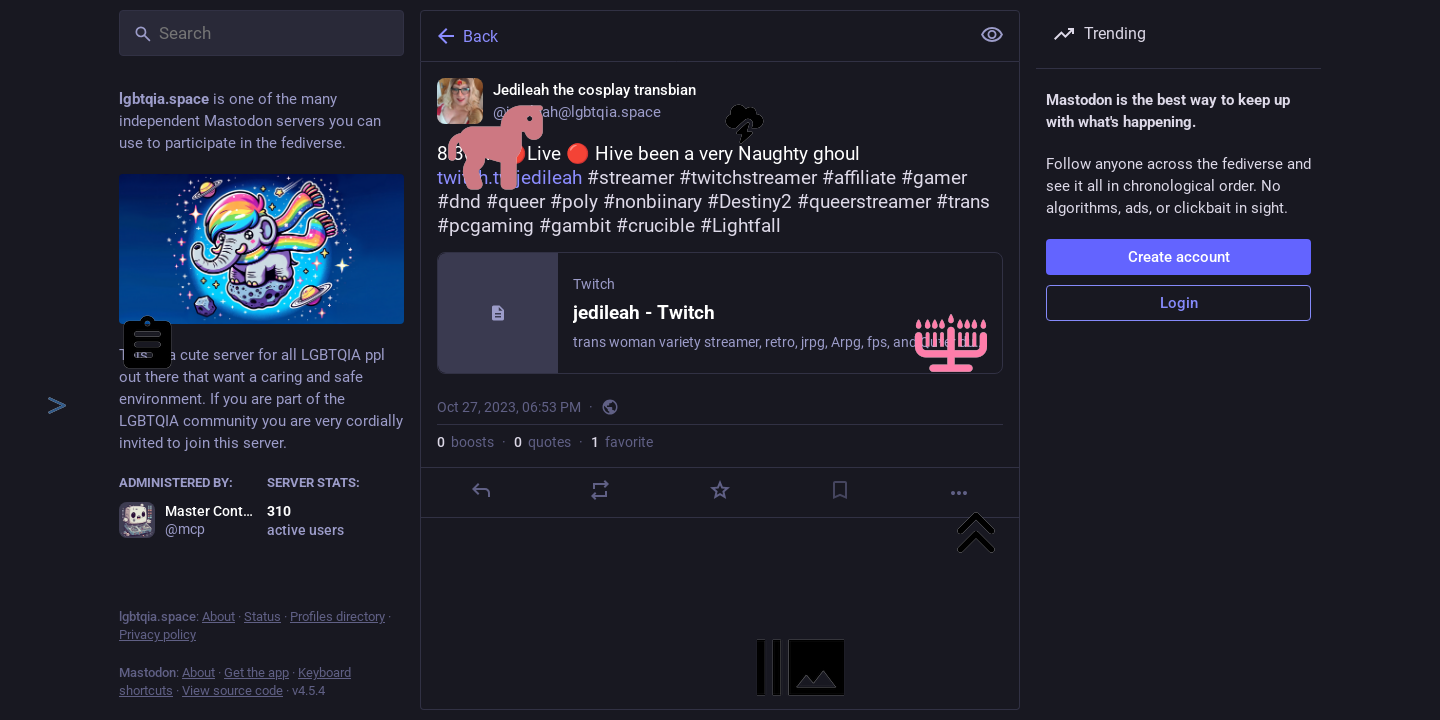  What do you see at coordinates (56, 405) in the screenshot?
I see `navigate to the next item or page` at bounding box center [56, 405].